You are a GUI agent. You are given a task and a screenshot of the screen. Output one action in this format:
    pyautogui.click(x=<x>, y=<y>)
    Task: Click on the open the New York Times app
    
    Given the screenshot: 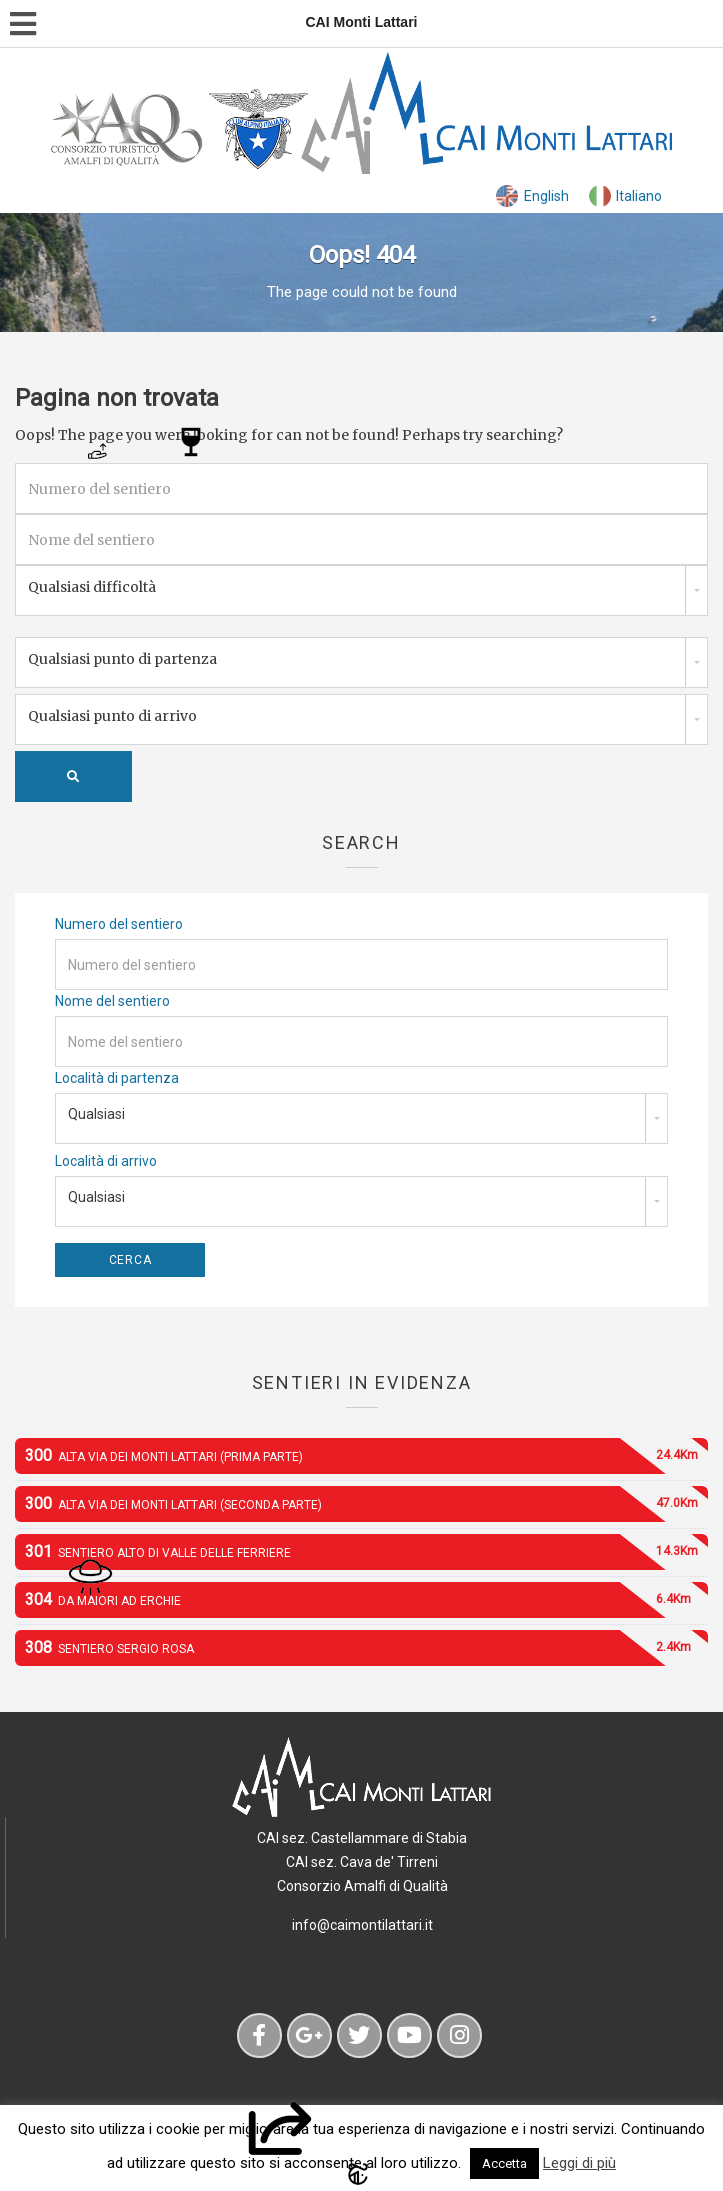 What is the action you would take?
    pyautogui.click(x=358, y=2174)
    